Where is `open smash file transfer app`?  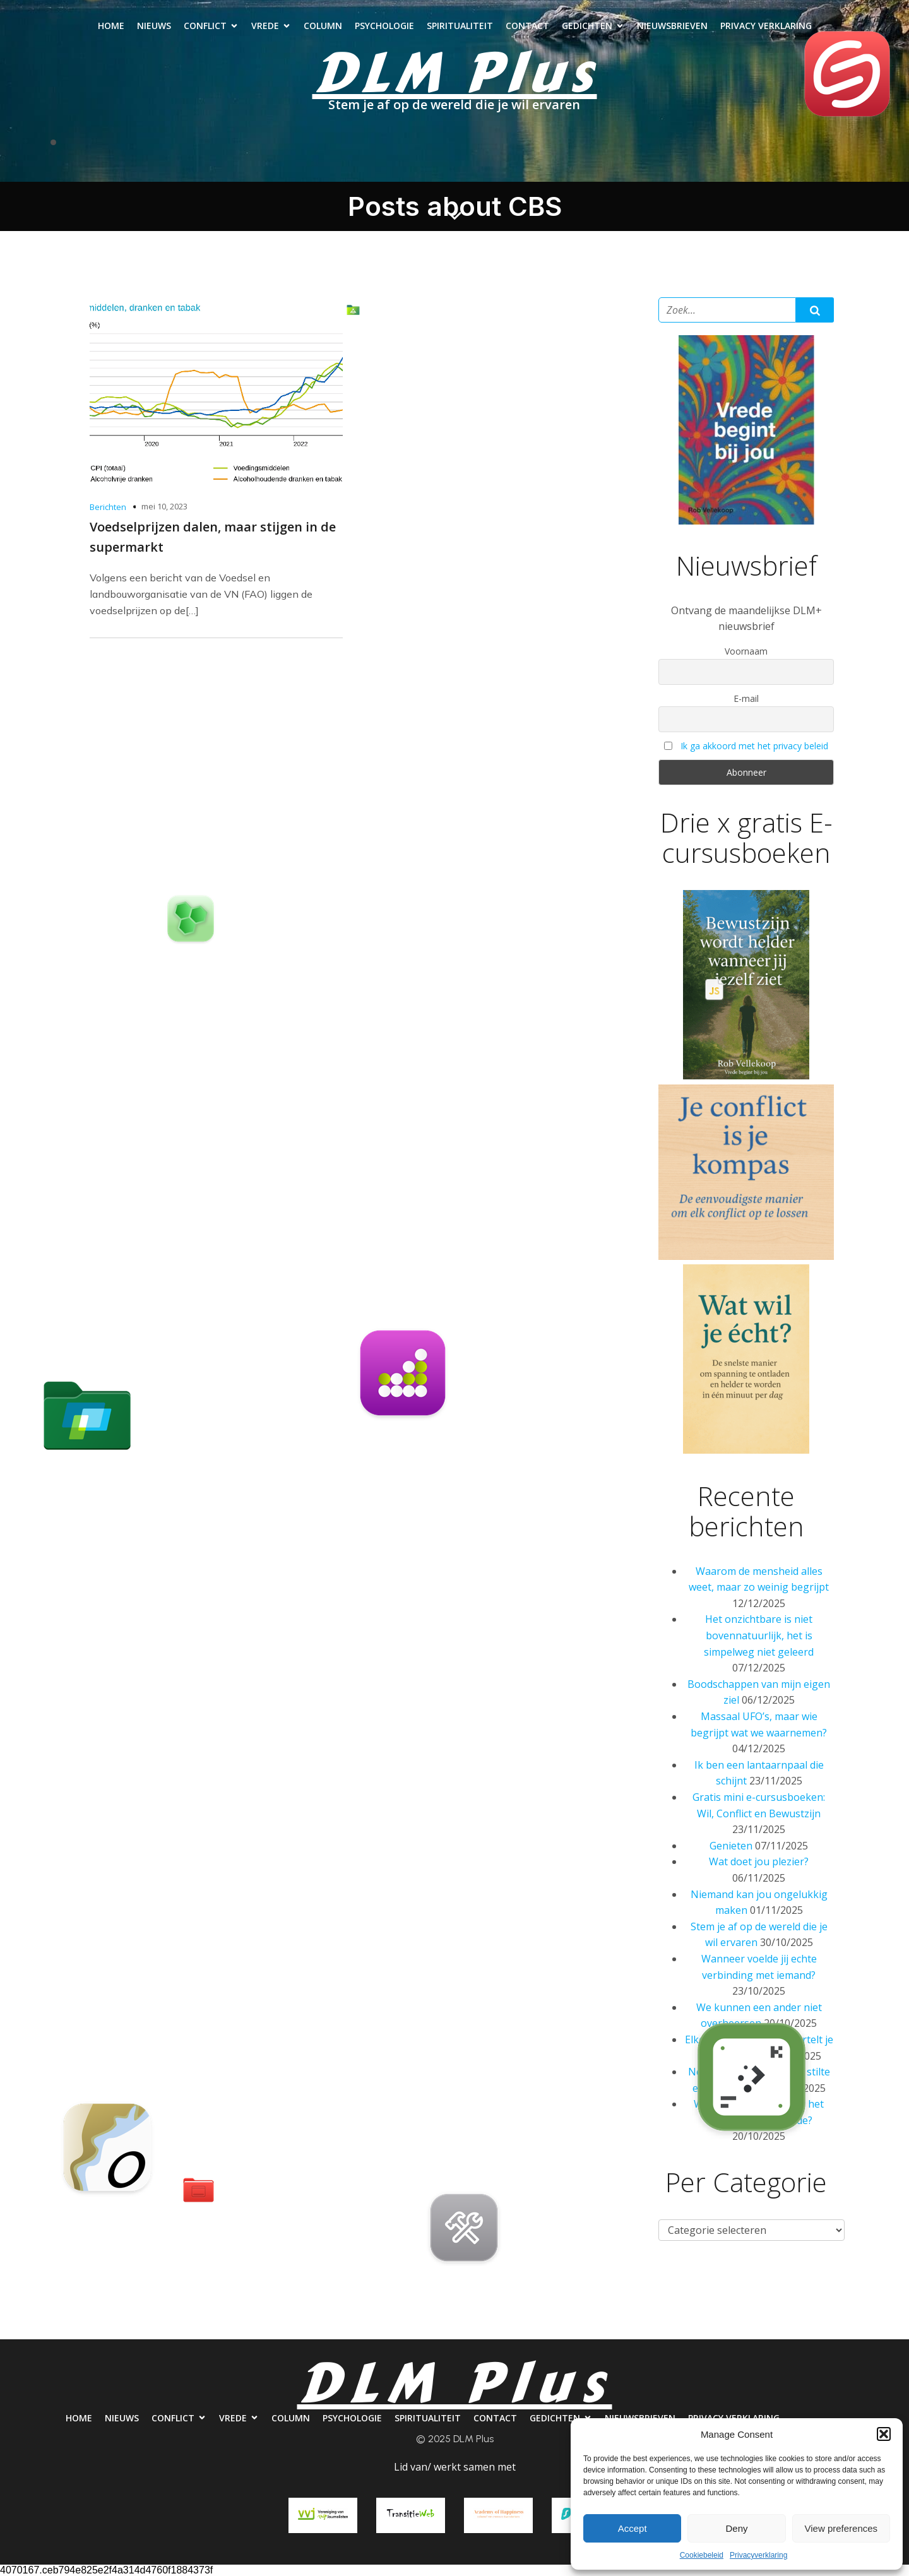 open smash file transfer app is located at coordinates (847, 74).